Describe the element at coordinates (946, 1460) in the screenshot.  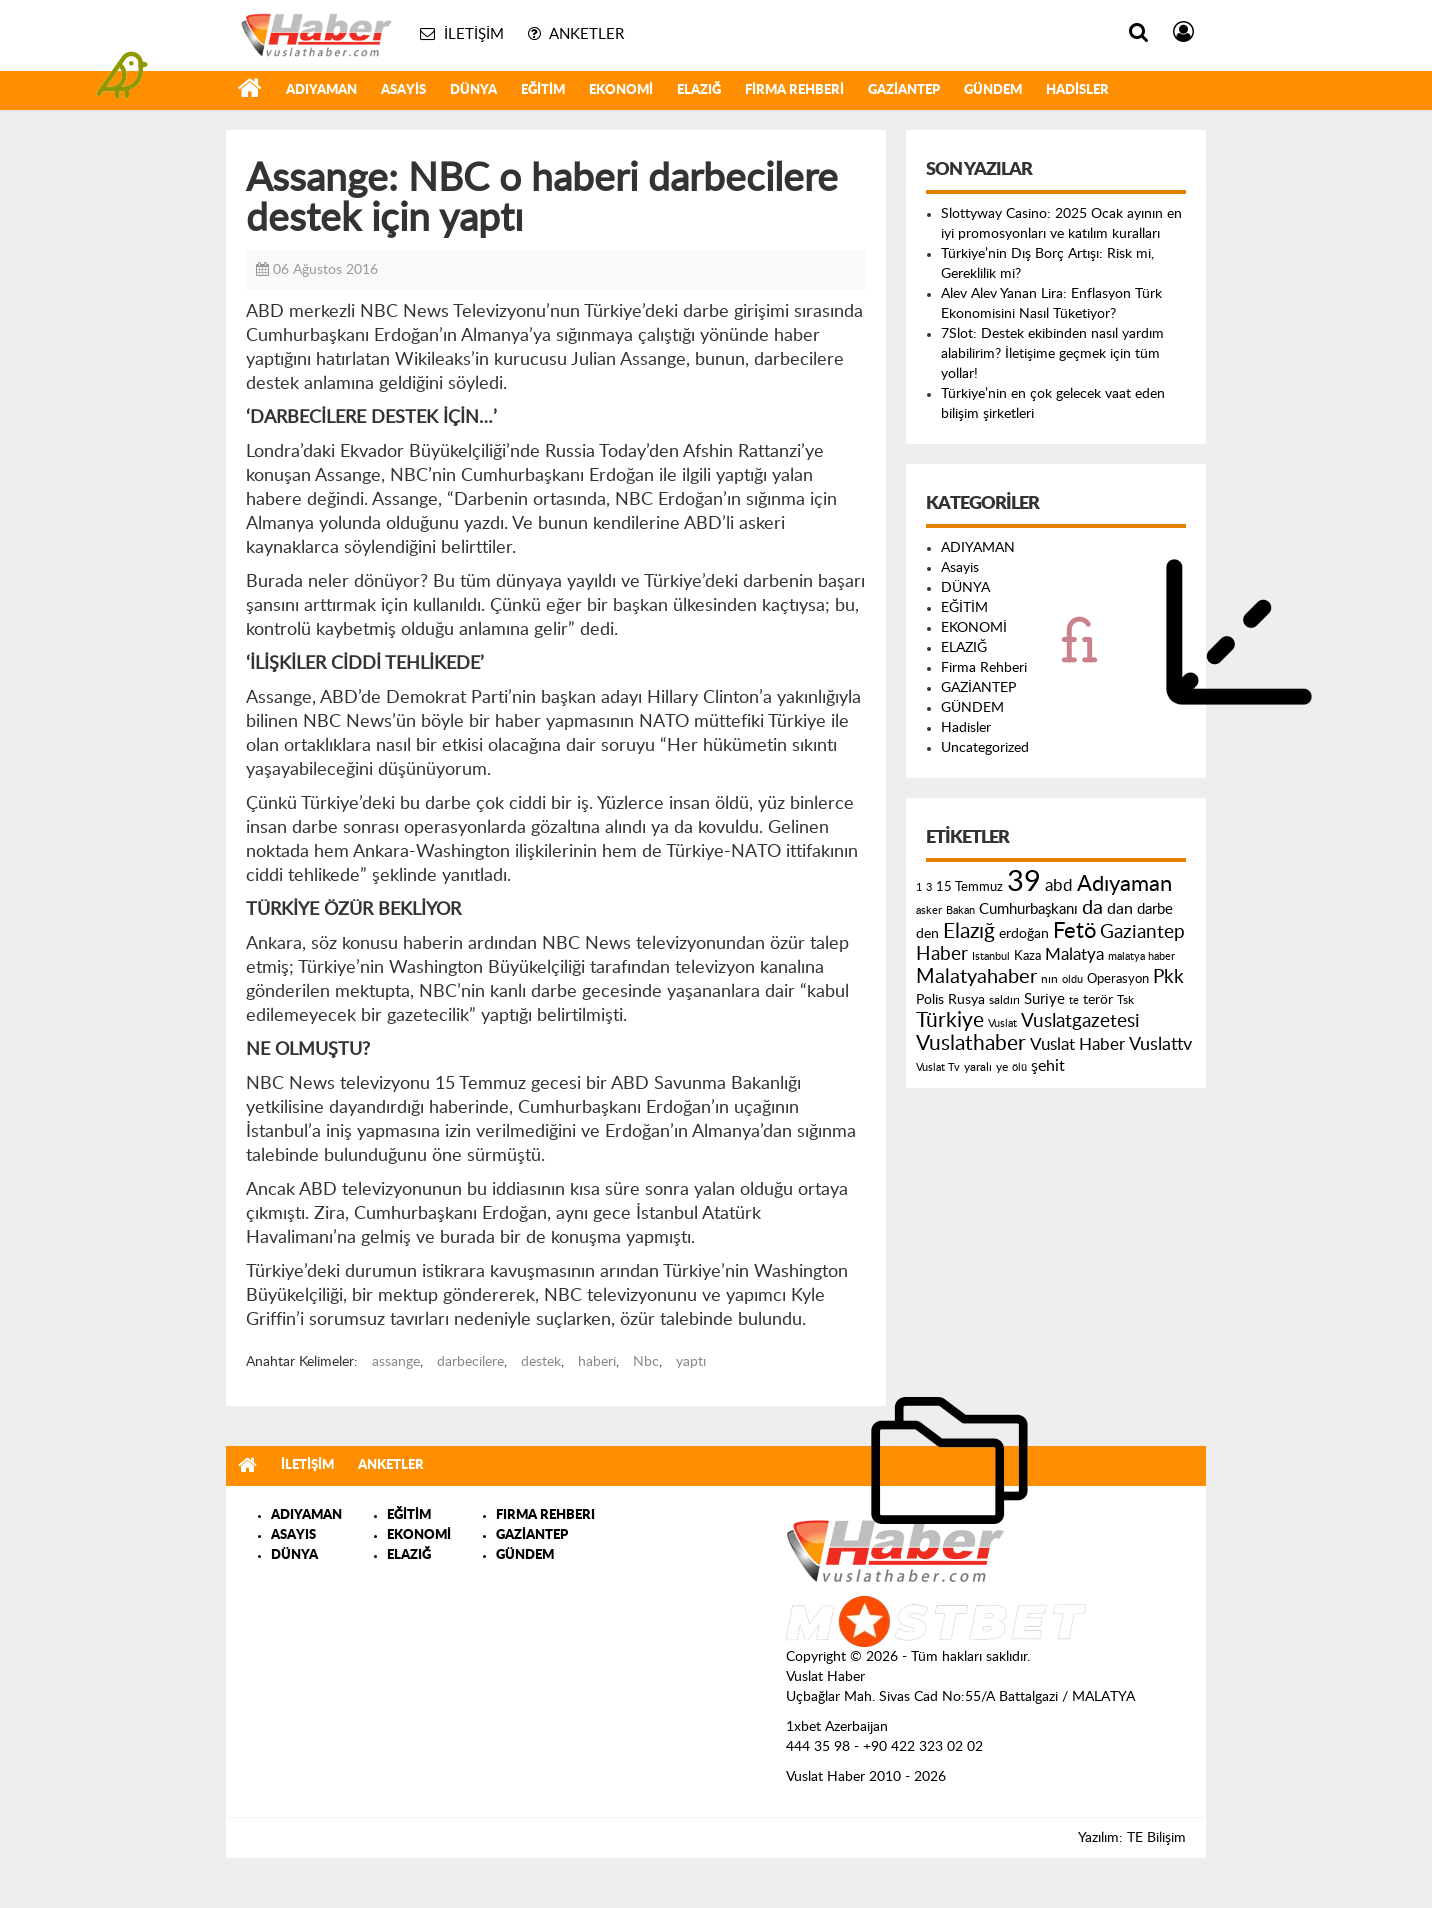
I see `browse all folders` at that location.